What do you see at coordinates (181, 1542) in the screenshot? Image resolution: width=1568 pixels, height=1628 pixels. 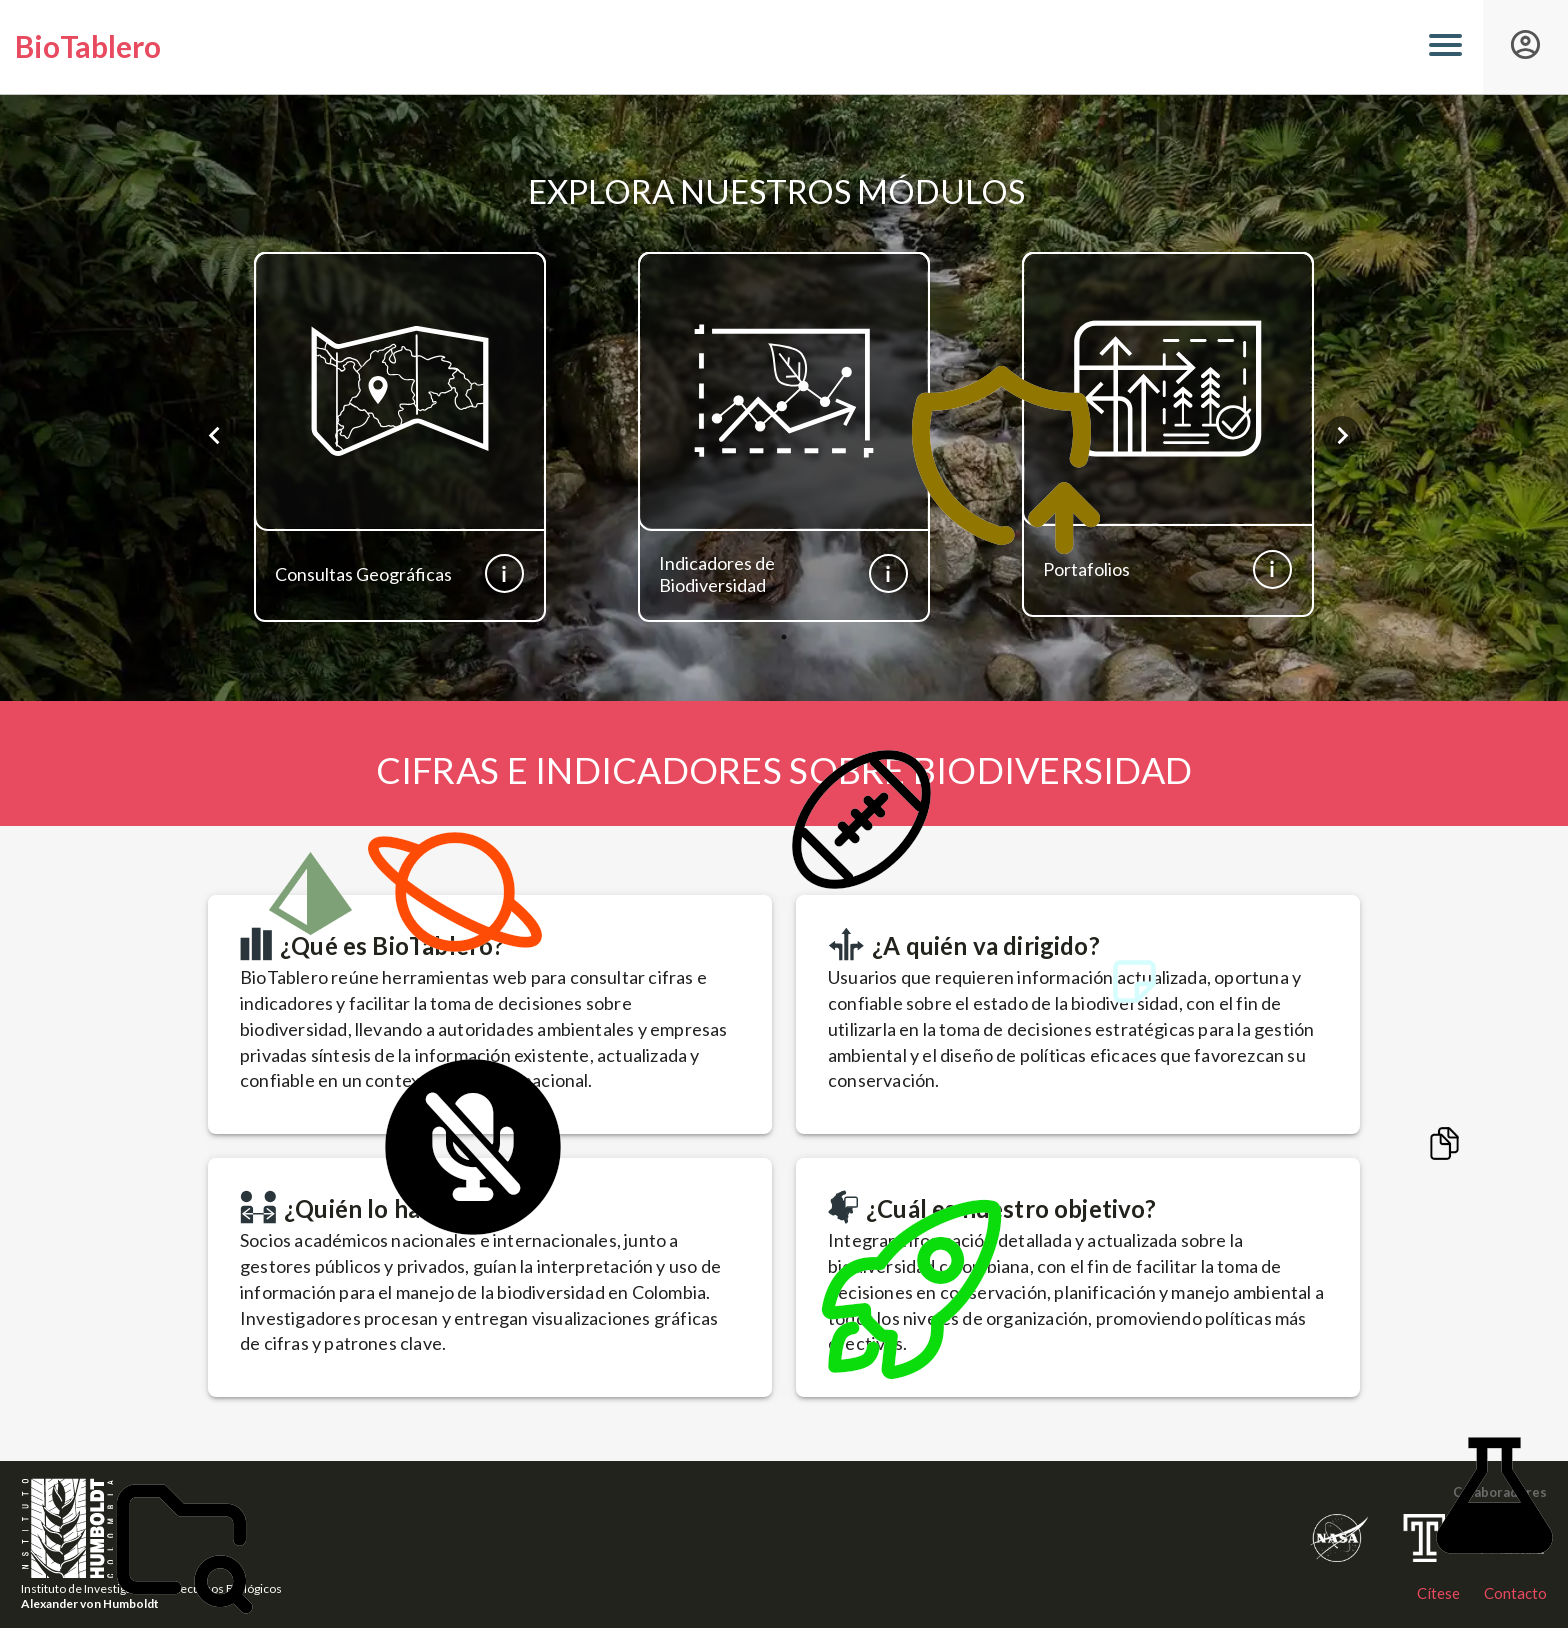 I see `search within a folder` at bounding box center [181, 1542].